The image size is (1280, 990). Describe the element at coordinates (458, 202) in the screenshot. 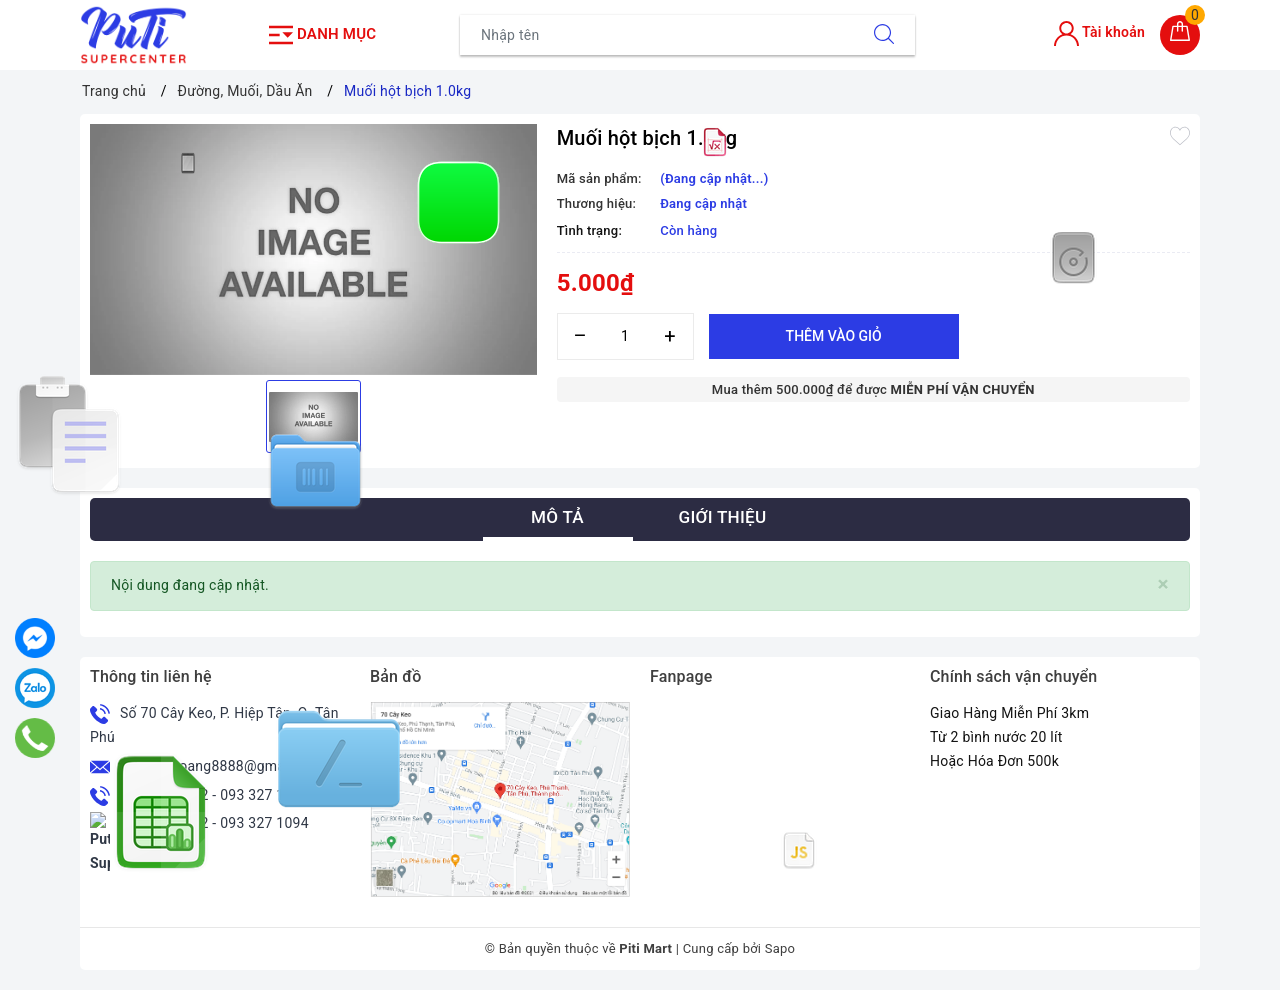

I see `blank app icon template for customization` at that location.